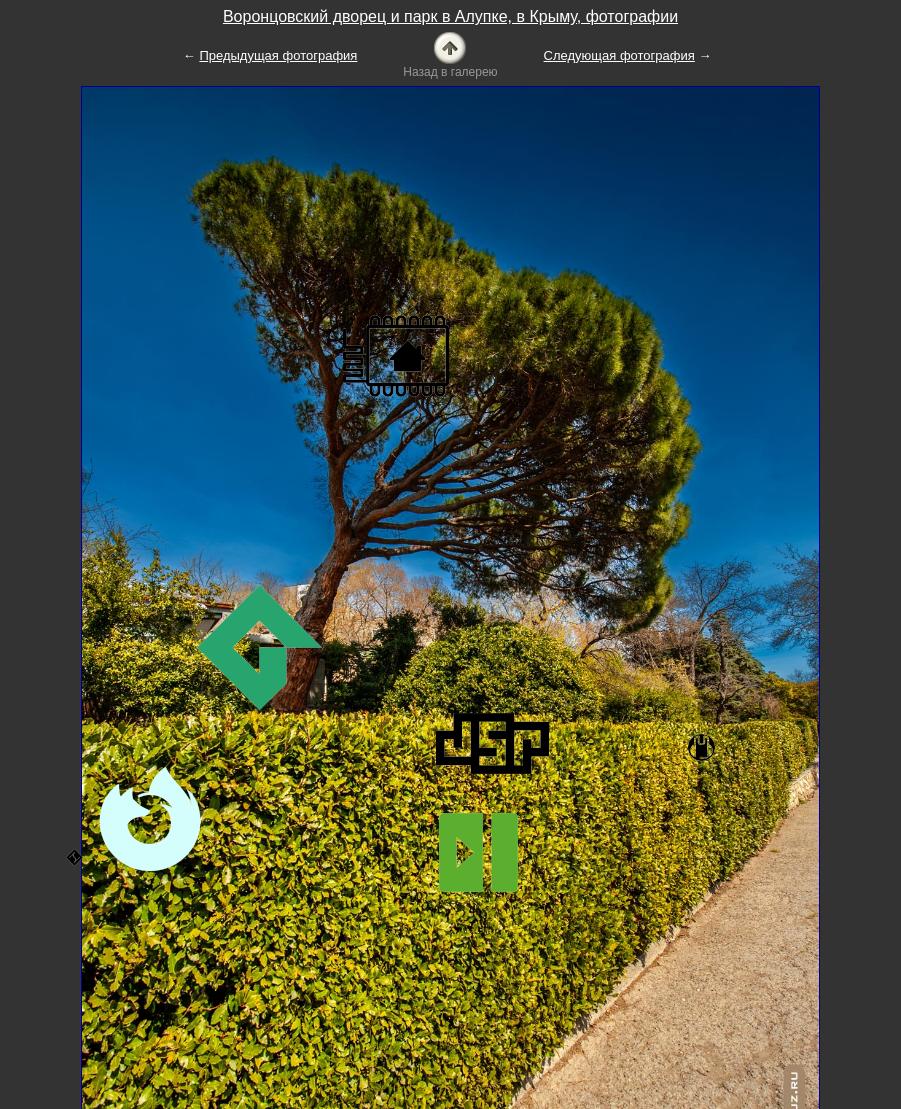 The height and width of the screenshot is (1109, 901). I want to click on expand the sidebar panel, so click(478, 852).